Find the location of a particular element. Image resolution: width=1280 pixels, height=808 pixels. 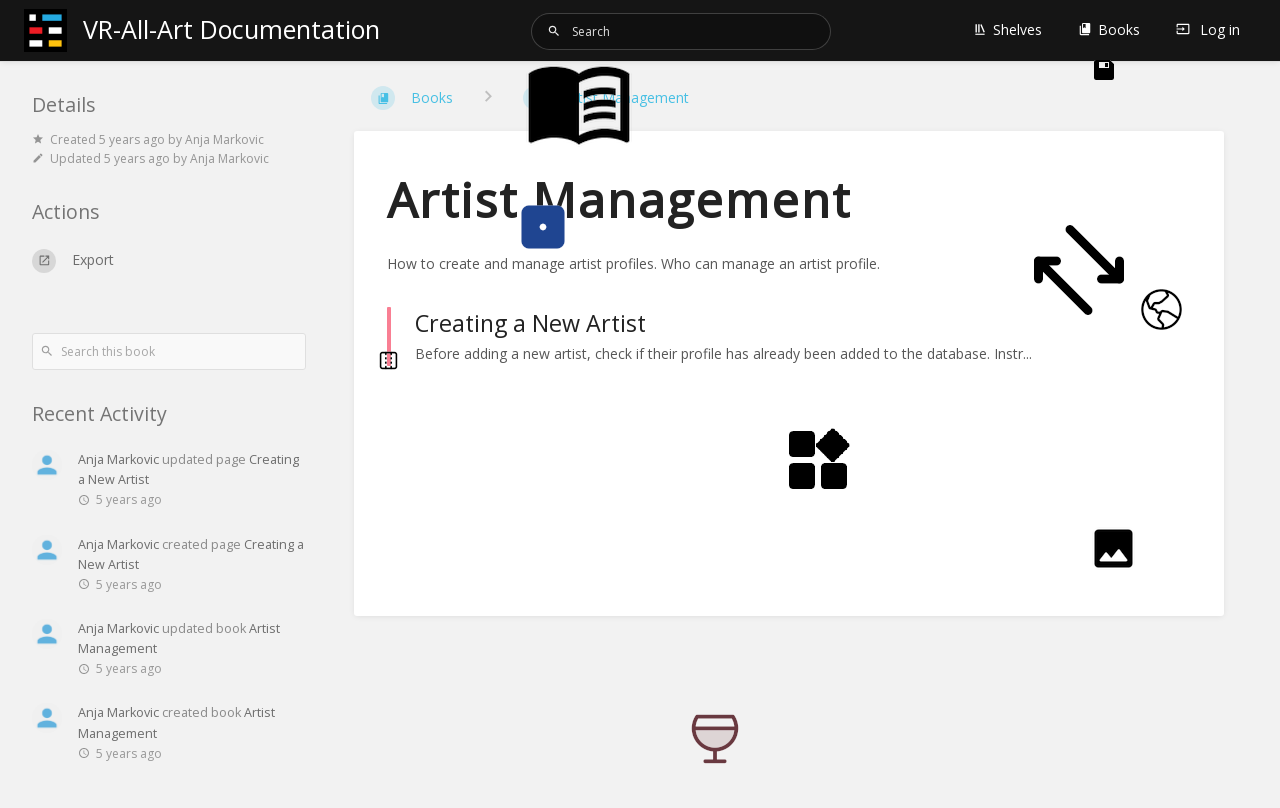

roll the dice or generate a random result is located at coordinates (543, 227).